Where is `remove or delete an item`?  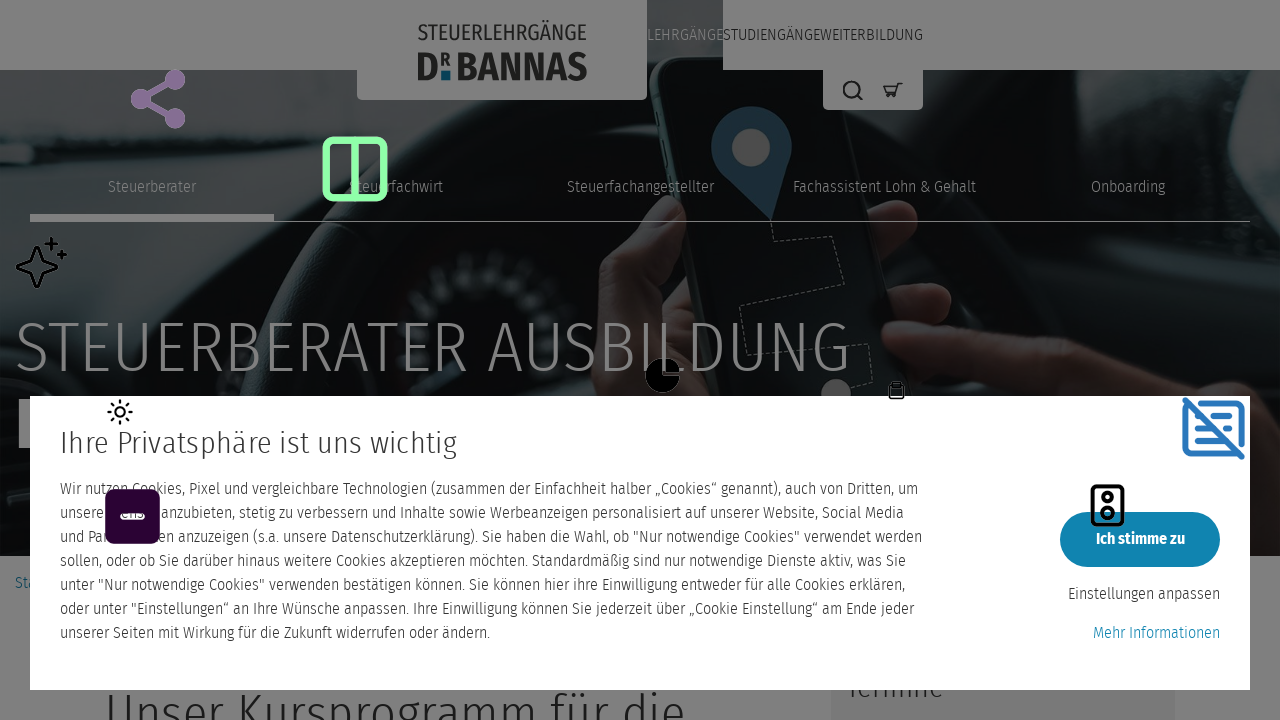
remove or delete an item is located at coordinates (132, 516).